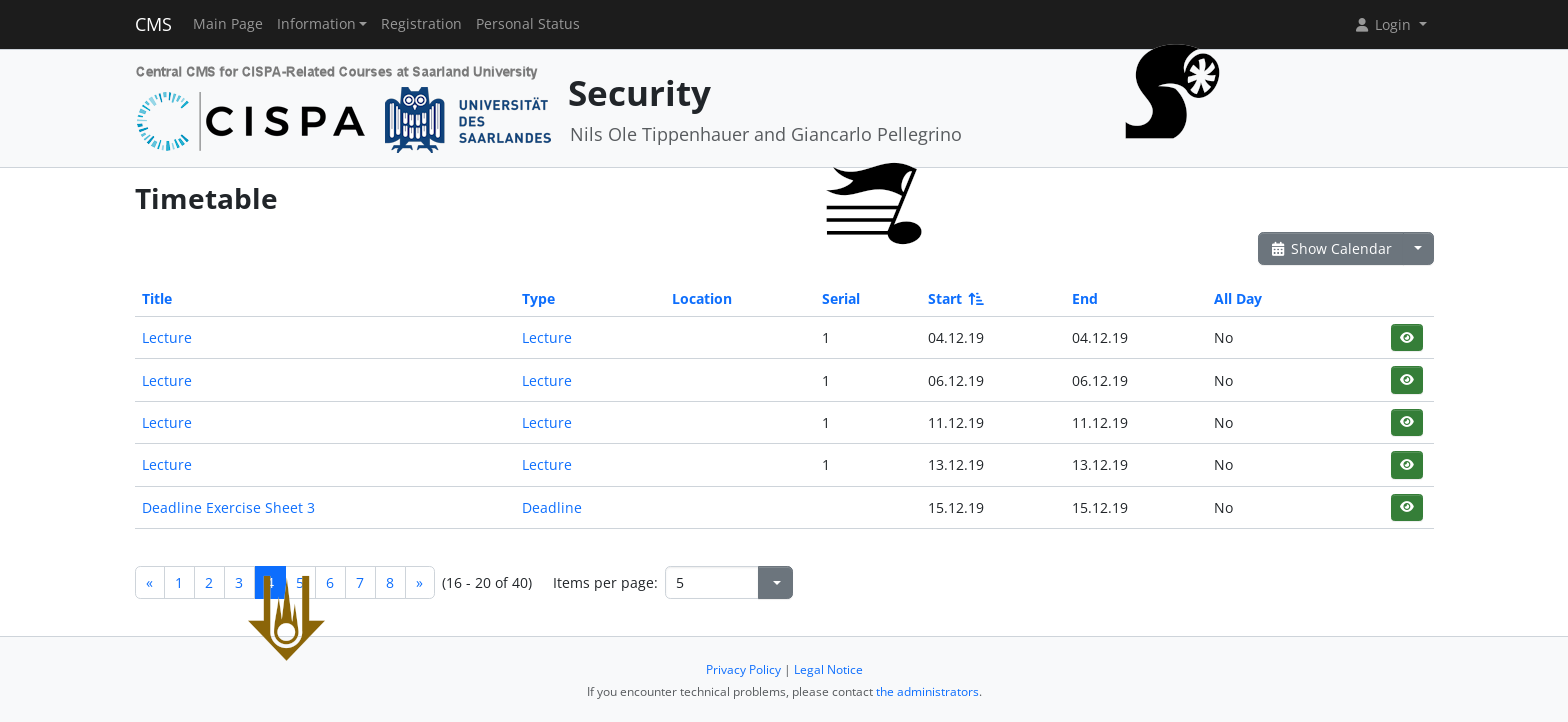 This screenshot has width=1568, height=722. I want to click on parasitic worm enemy or creature in a game, so click(1172, 91).